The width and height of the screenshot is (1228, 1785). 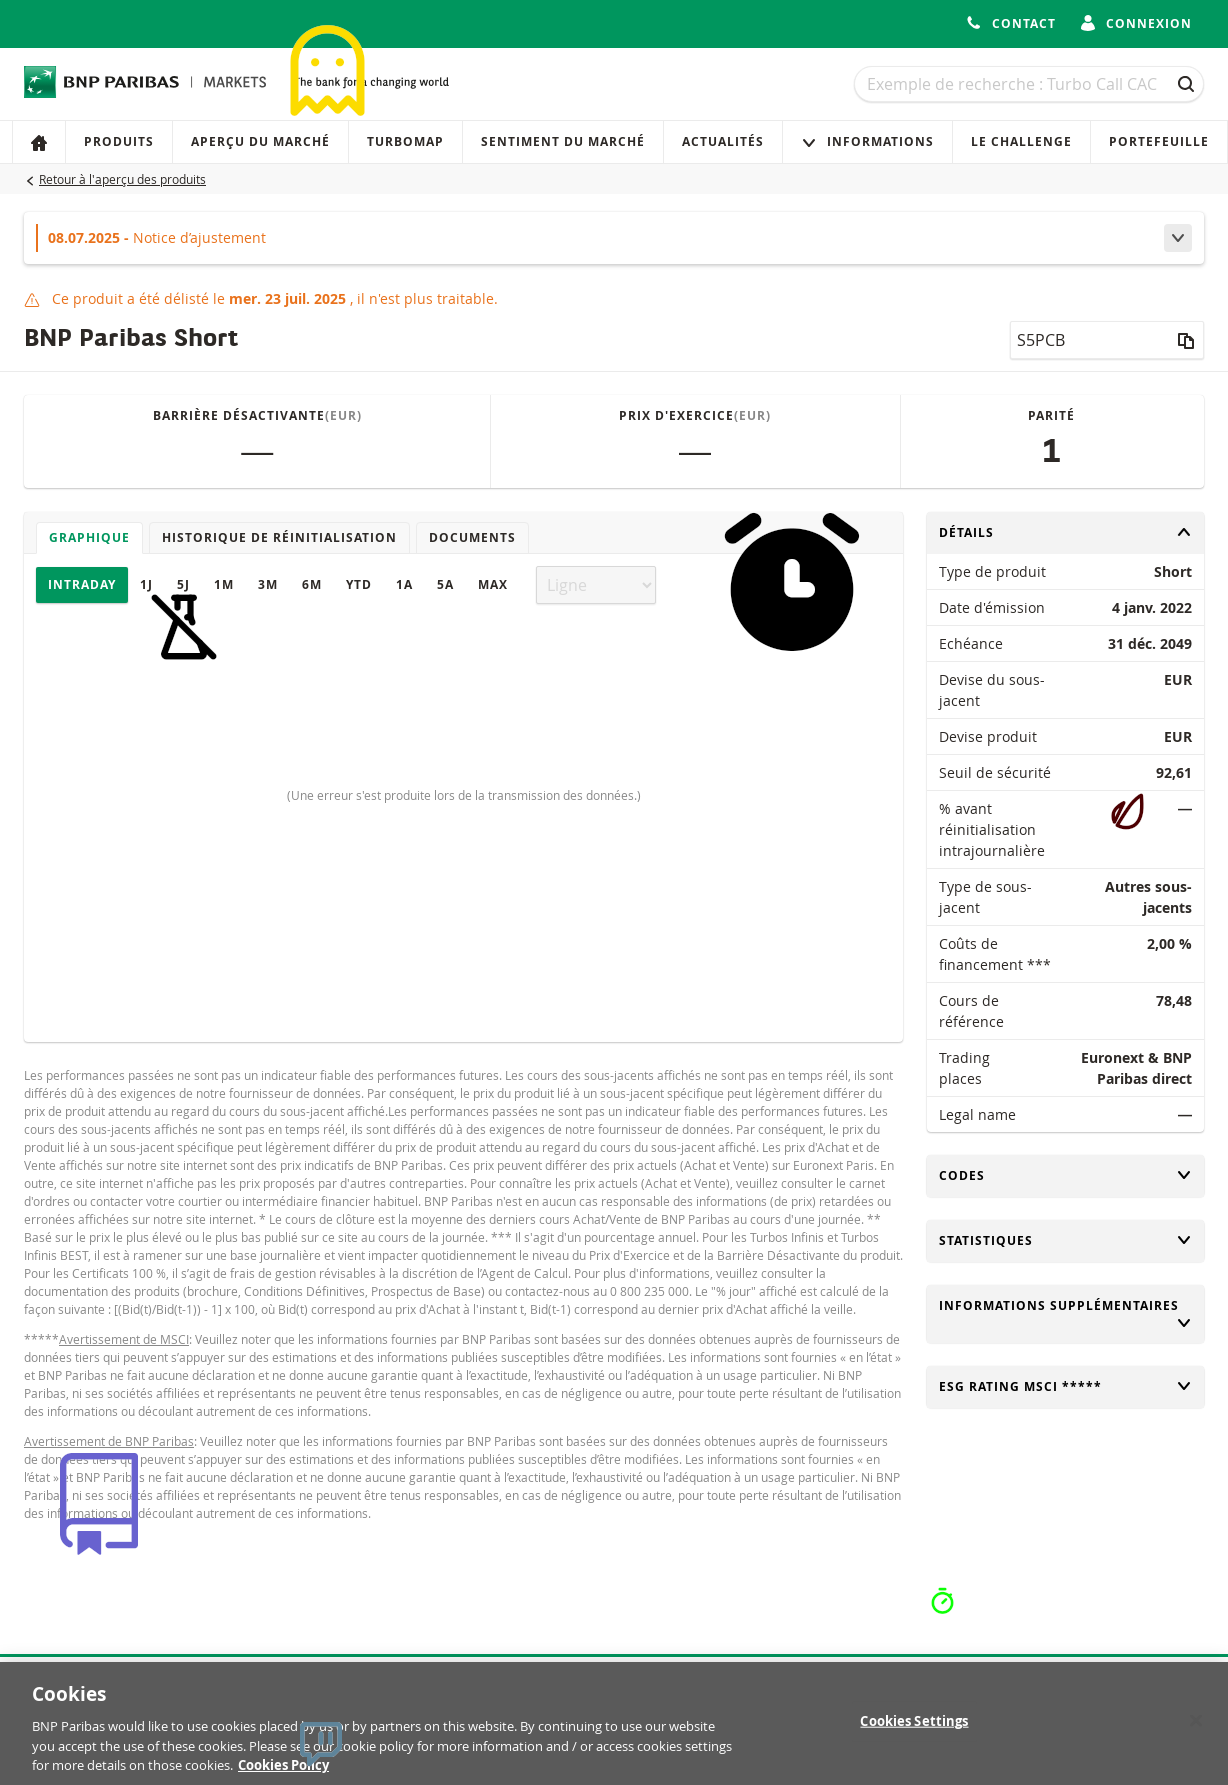 What do you see at coordinates (1127, 811) in the screenshot?
I see `envato marketplace logo` at bounding box center [1127, 811].